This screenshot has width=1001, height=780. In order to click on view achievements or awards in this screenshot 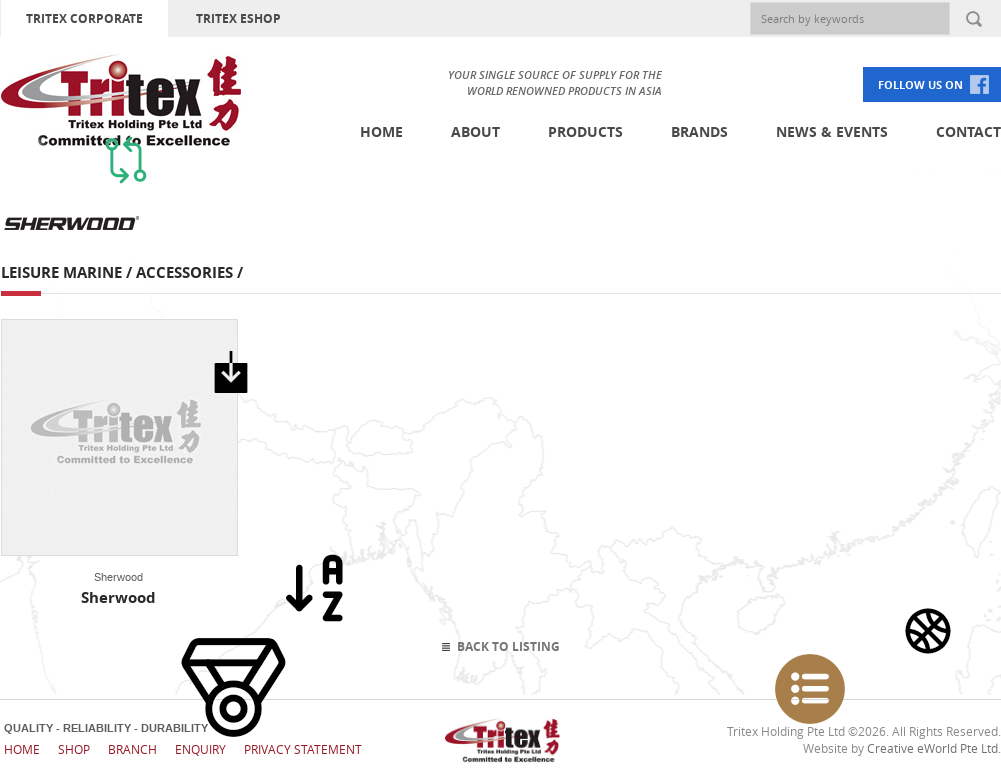, I will do `click(233, 687)`.